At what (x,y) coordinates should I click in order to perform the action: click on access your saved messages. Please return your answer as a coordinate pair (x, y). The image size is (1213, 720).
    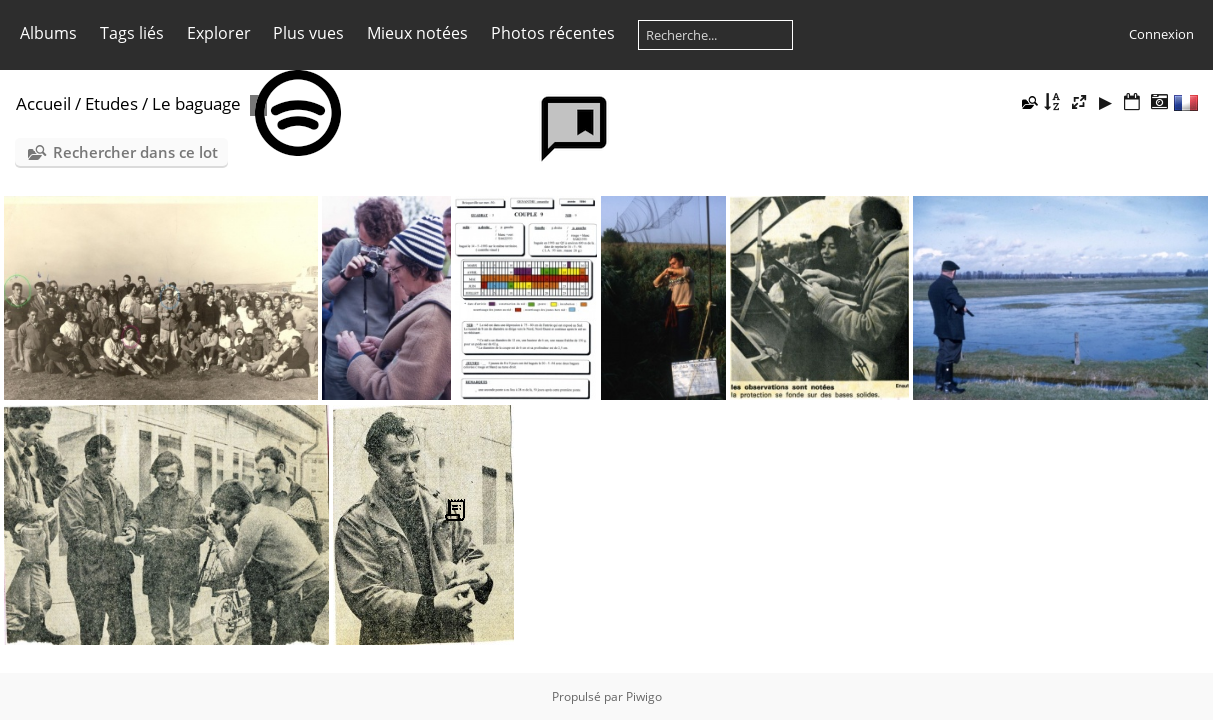
    Looking at the image, I should click on (574, 129).